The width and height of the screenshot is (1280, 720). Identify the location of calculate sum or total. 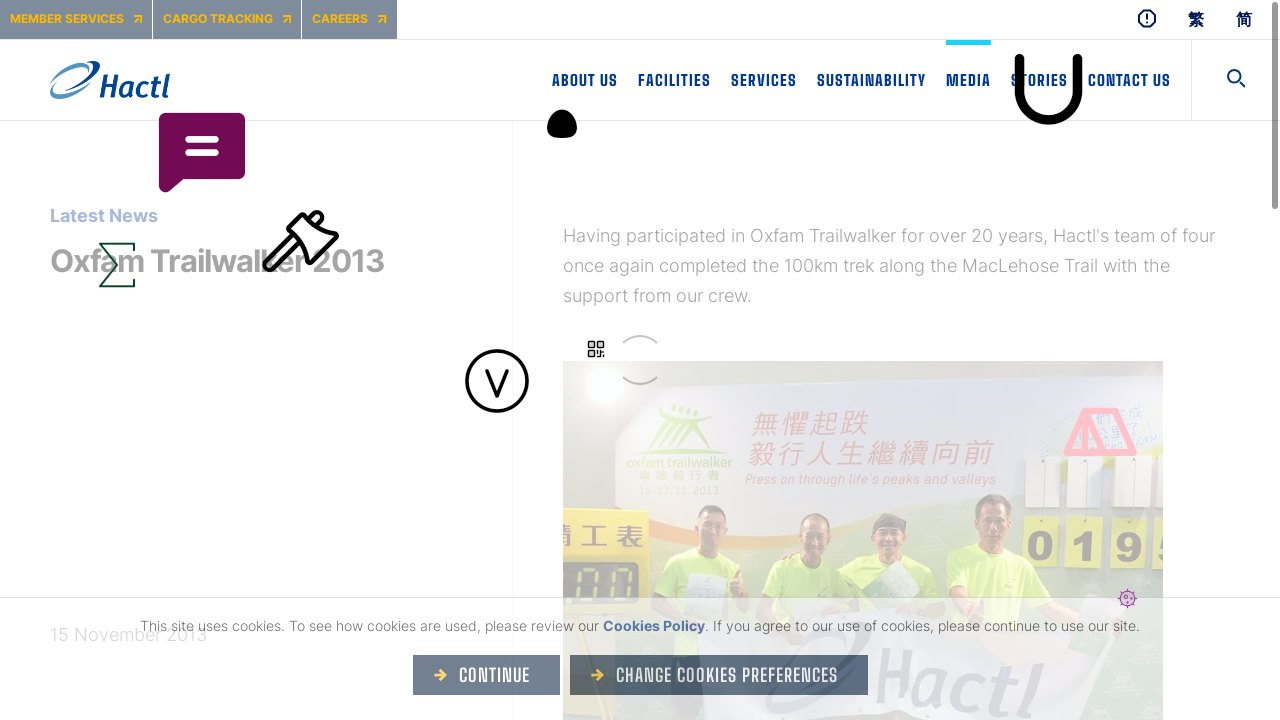
(117, 265).